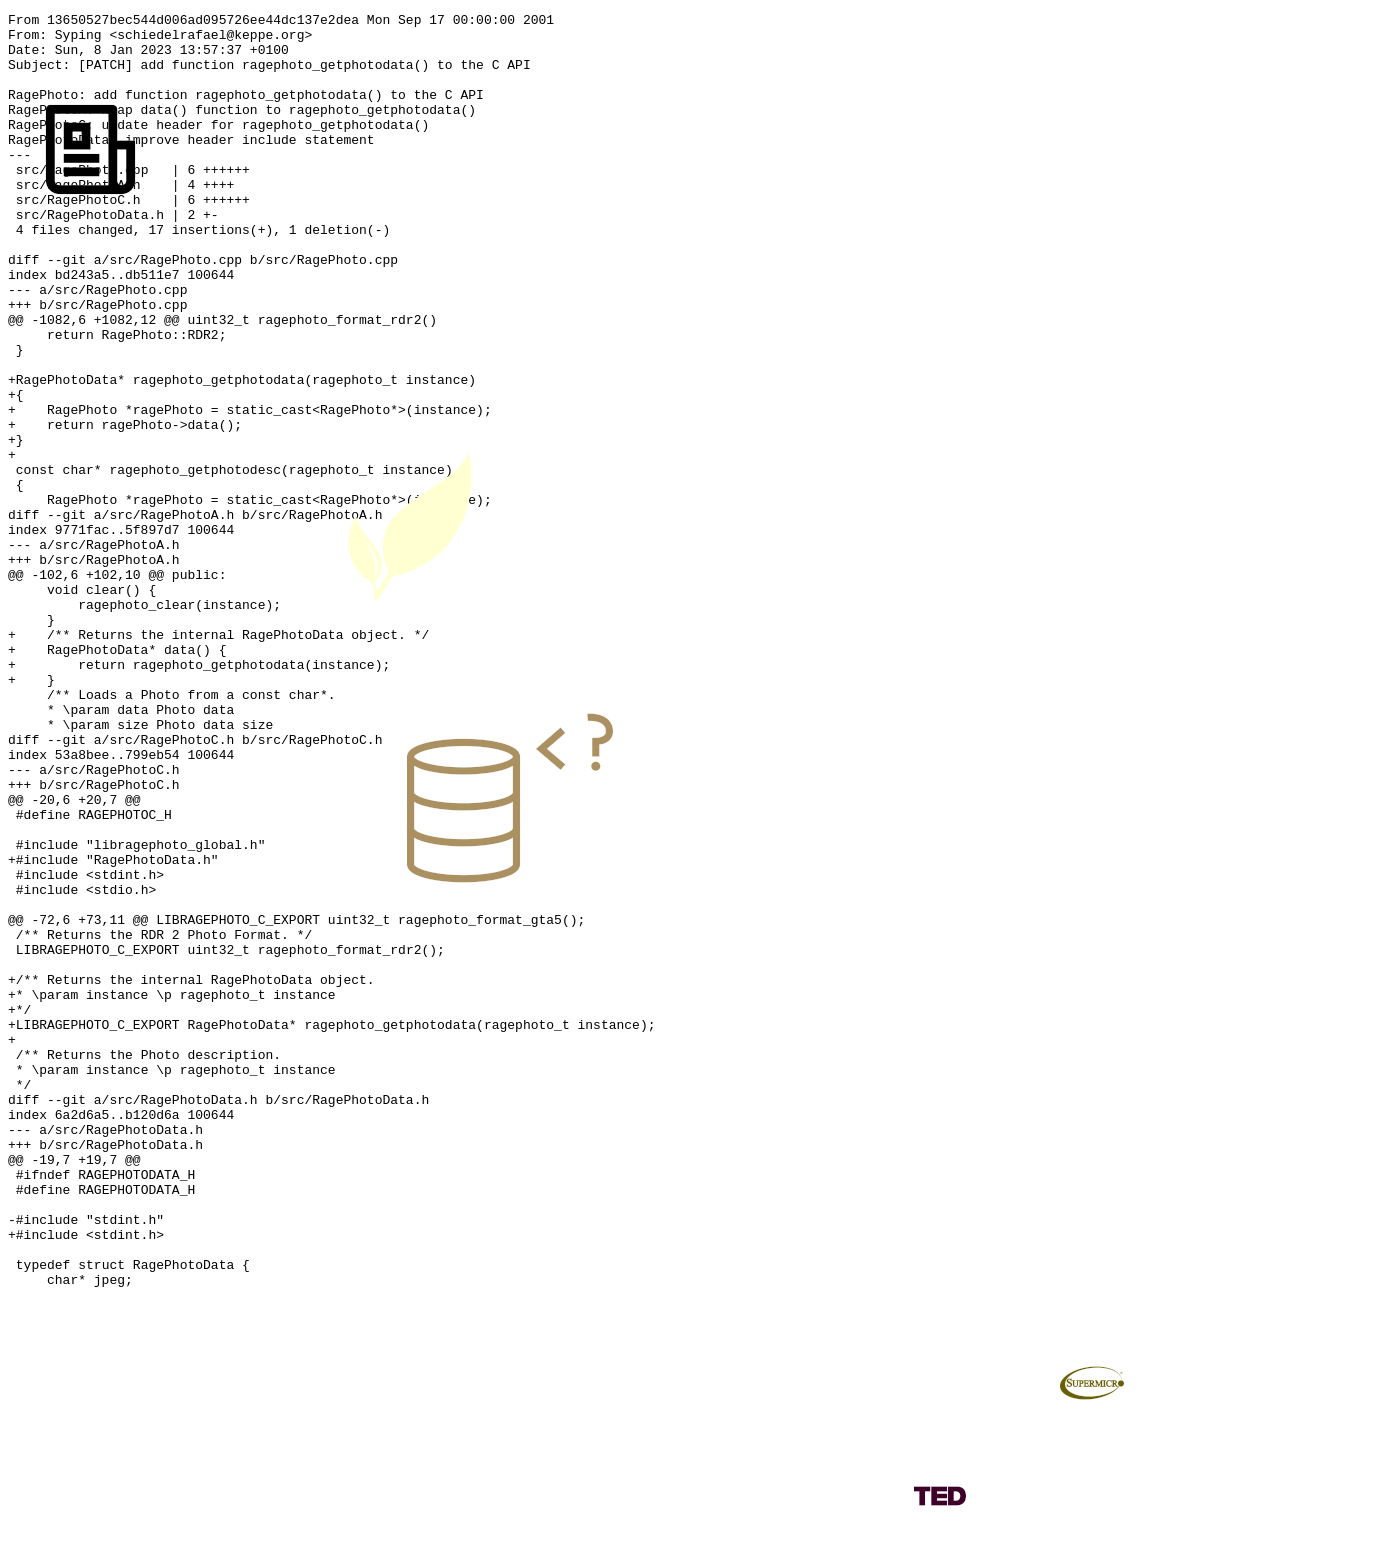  Describe the element at coordinates (510, 798) in the screenshot. I see `open adminer database management tool` at that location.